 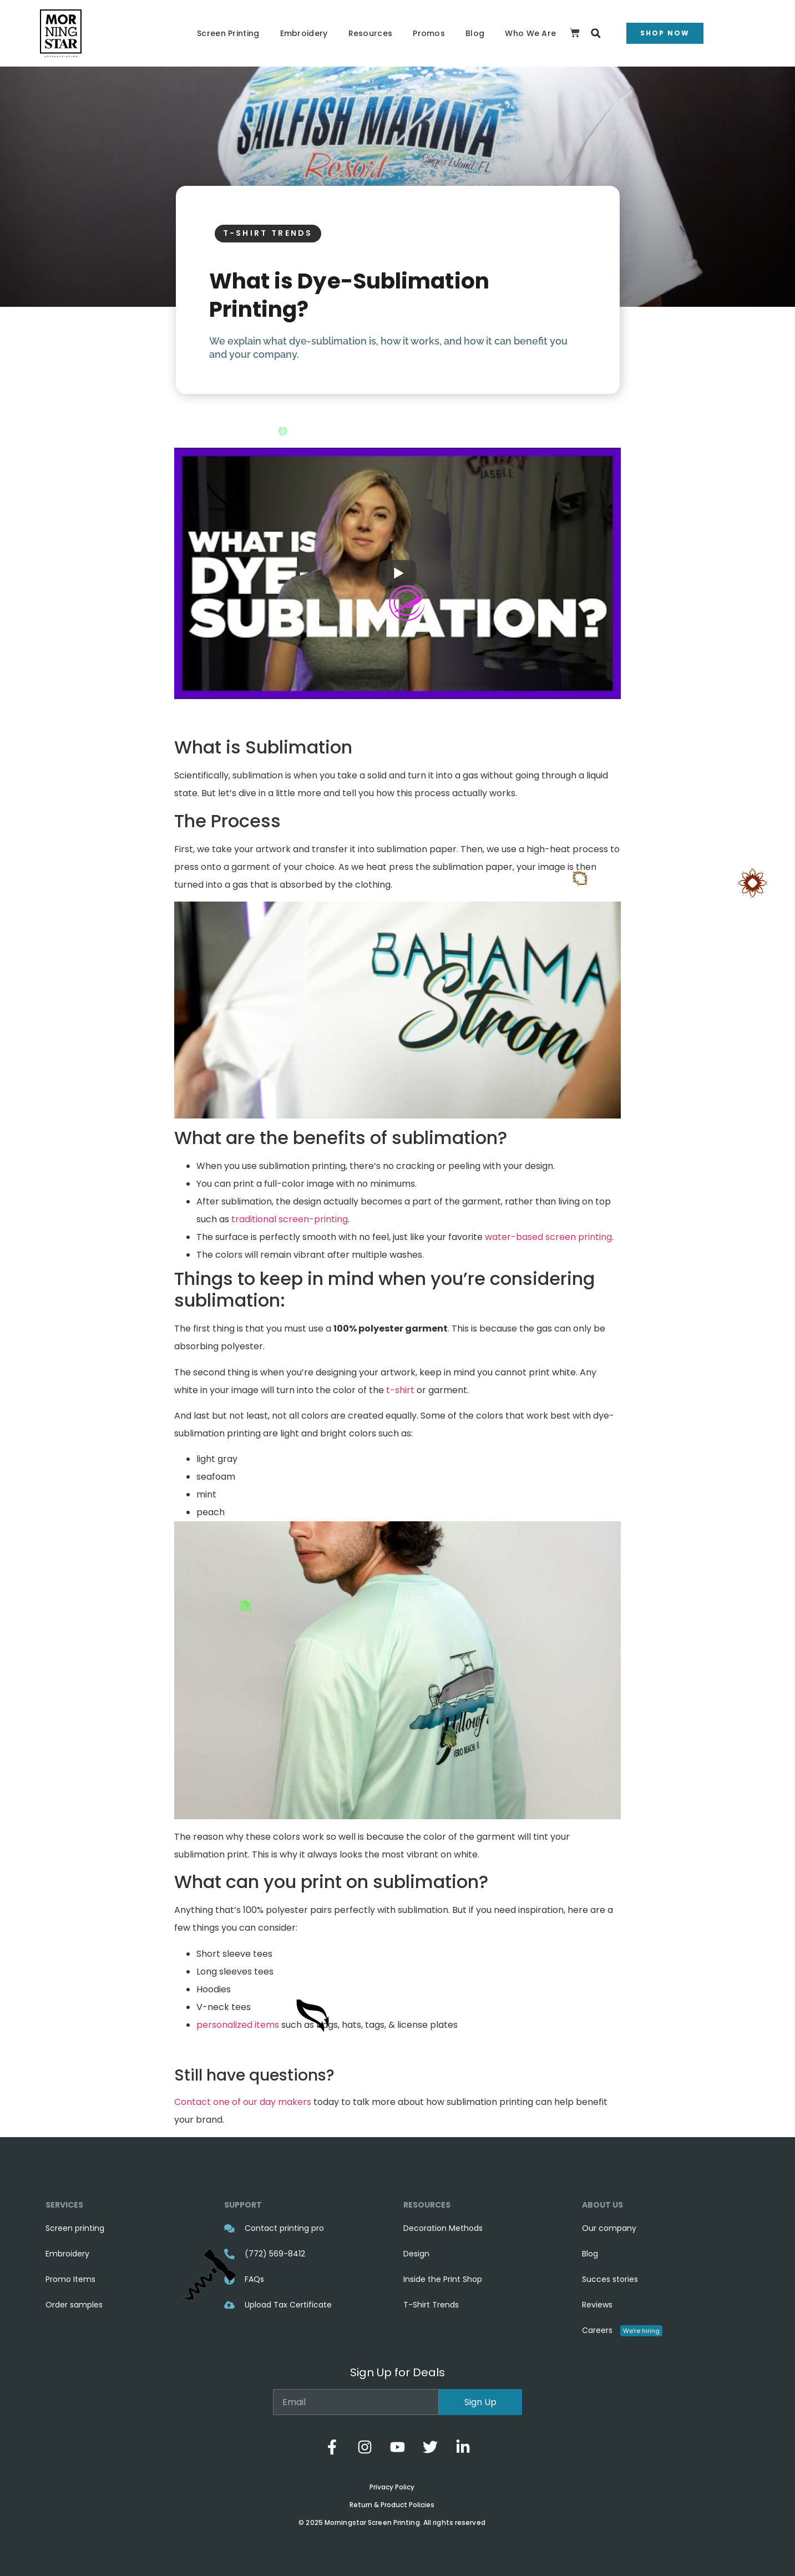 What do you see at coordinates (580, 878) in the screenshot?
I see `indicates restricted or prohibited area` at bounding box center [580, 878].